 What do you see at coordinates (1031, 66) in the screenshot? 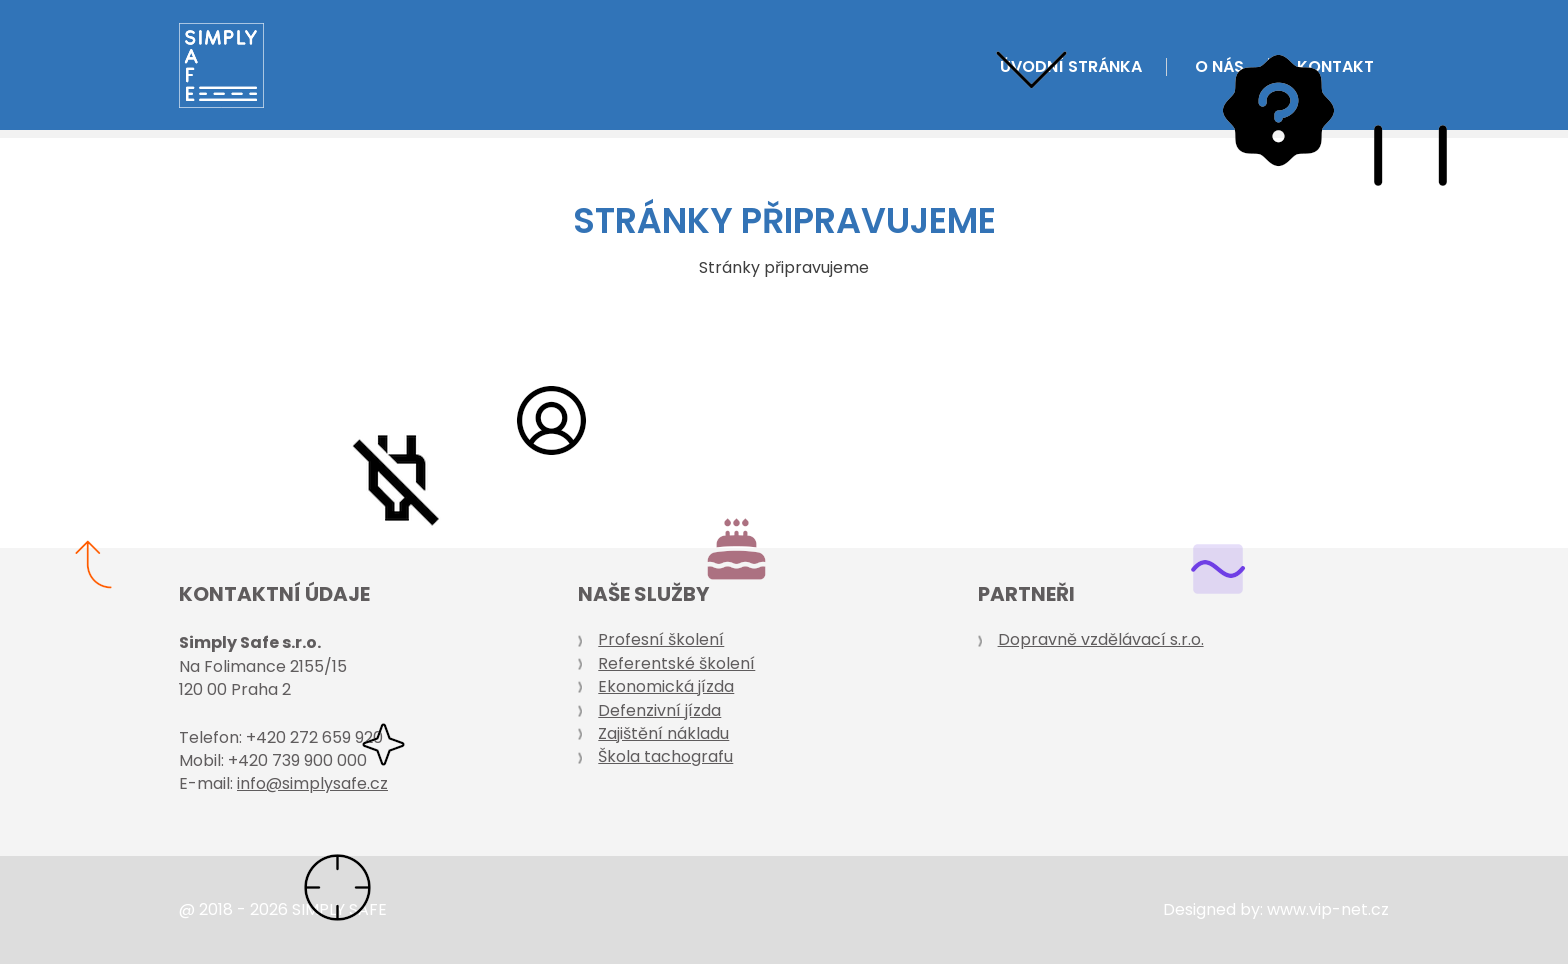
I see `expand a dropdown menu` at bounding box center [1031, 66].